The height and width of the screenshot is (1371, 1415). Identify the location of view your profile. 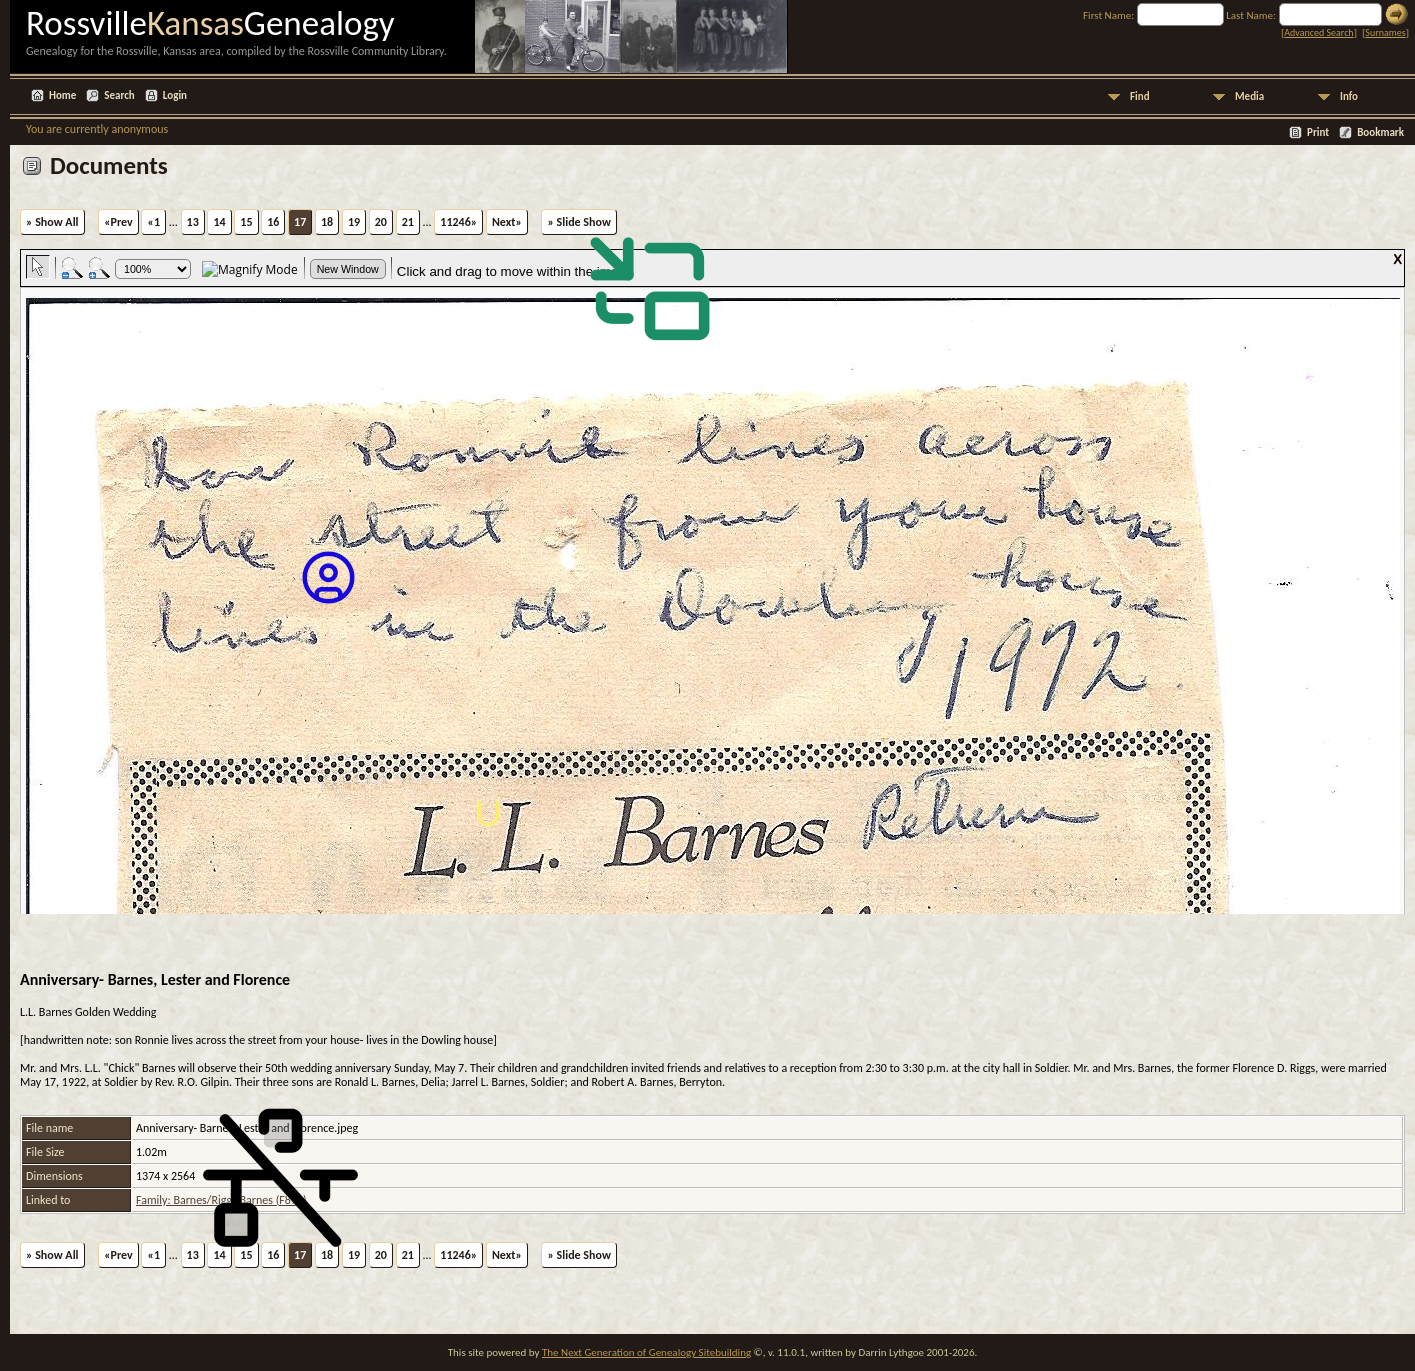
(328, 577).